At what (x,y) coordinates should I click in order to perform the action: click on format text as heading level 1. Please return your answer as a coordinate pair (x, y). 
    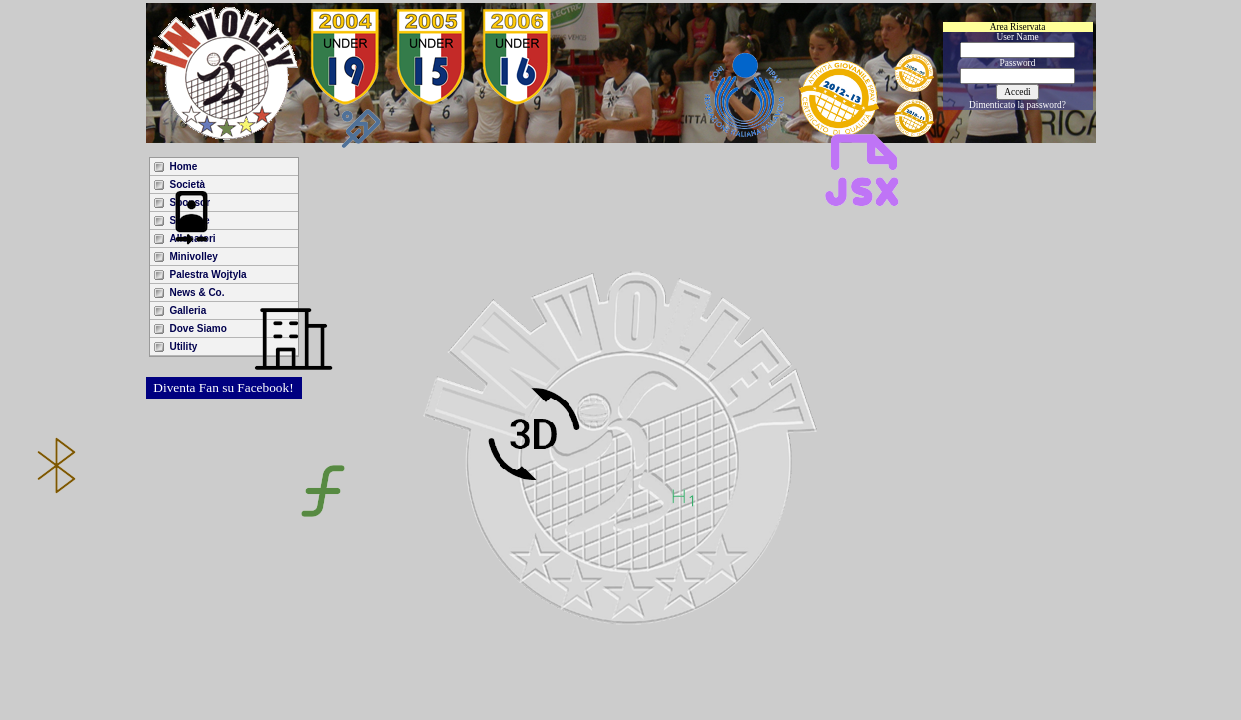
    Looking at the image, I should click on (682, 497).